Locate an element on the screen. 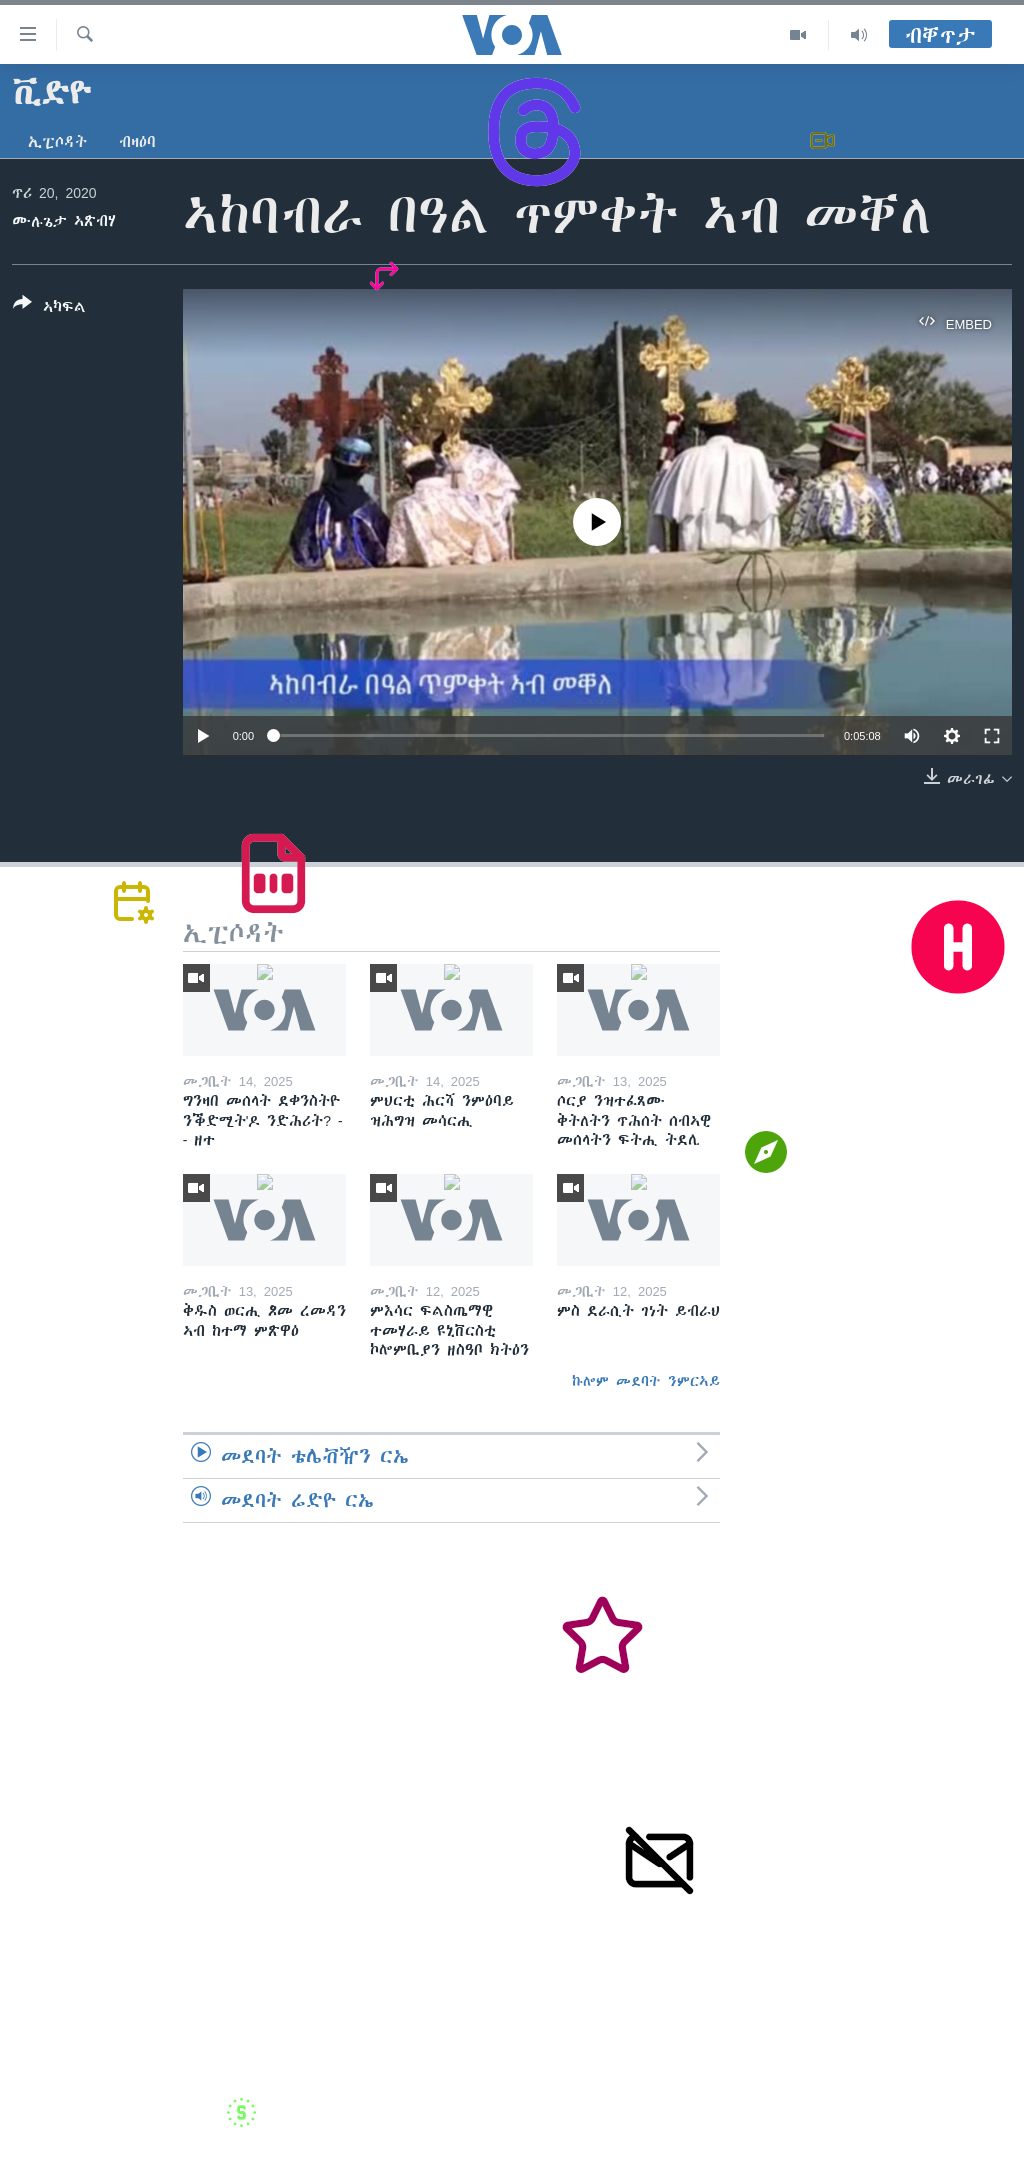 Image resolution: width=1024 pixels, height=2174 pixels. add item to favorites is located at coordinates (602, 1636).